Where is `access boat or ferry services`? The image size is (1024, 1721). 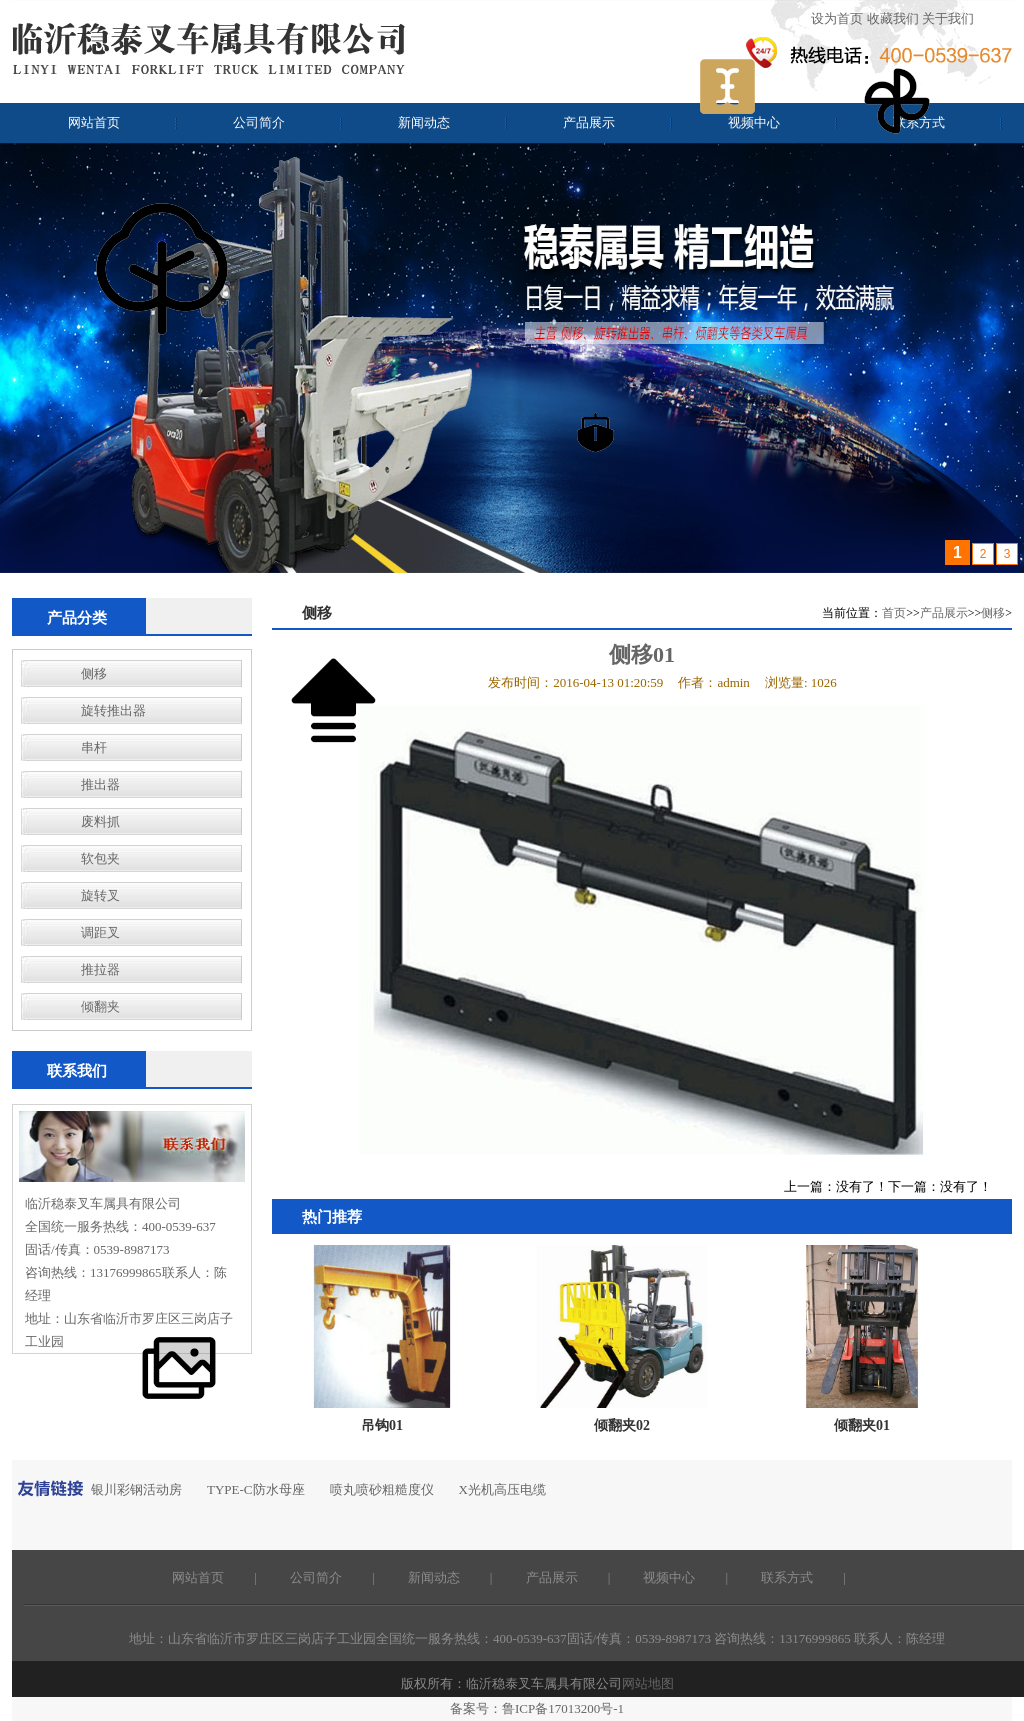 access boat or ferry services is located at coordinates (595, 432).